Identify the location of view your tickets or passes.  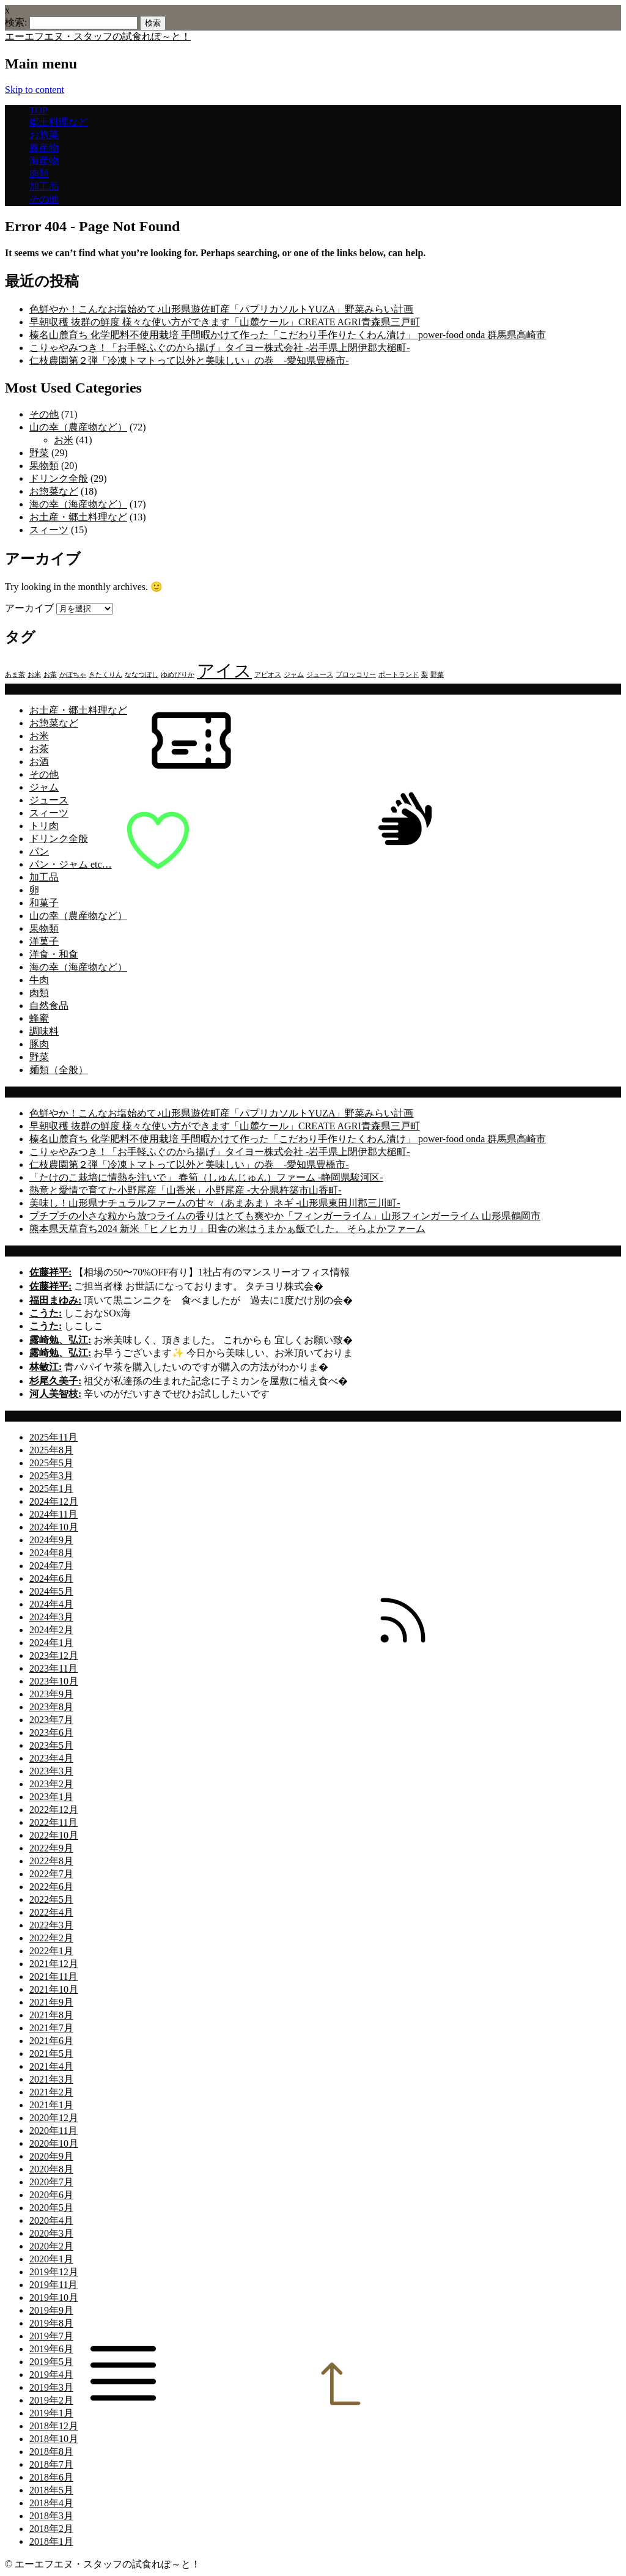
(191, 740).